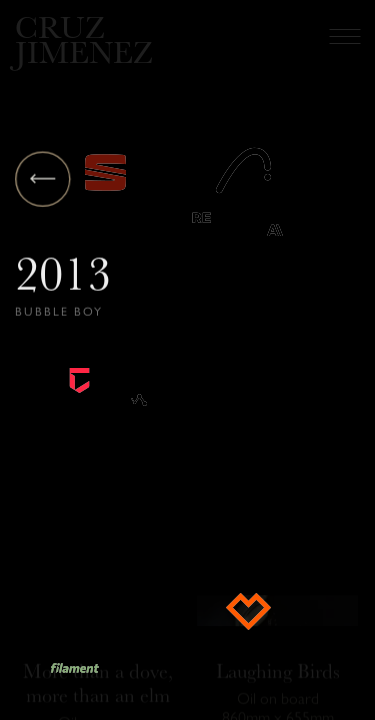 The width and height of the screenshot is (375, 720). Describe the element at coordinates (248, 611) in the screenshot. I see `open the Spreadshirt app or website` at that location.